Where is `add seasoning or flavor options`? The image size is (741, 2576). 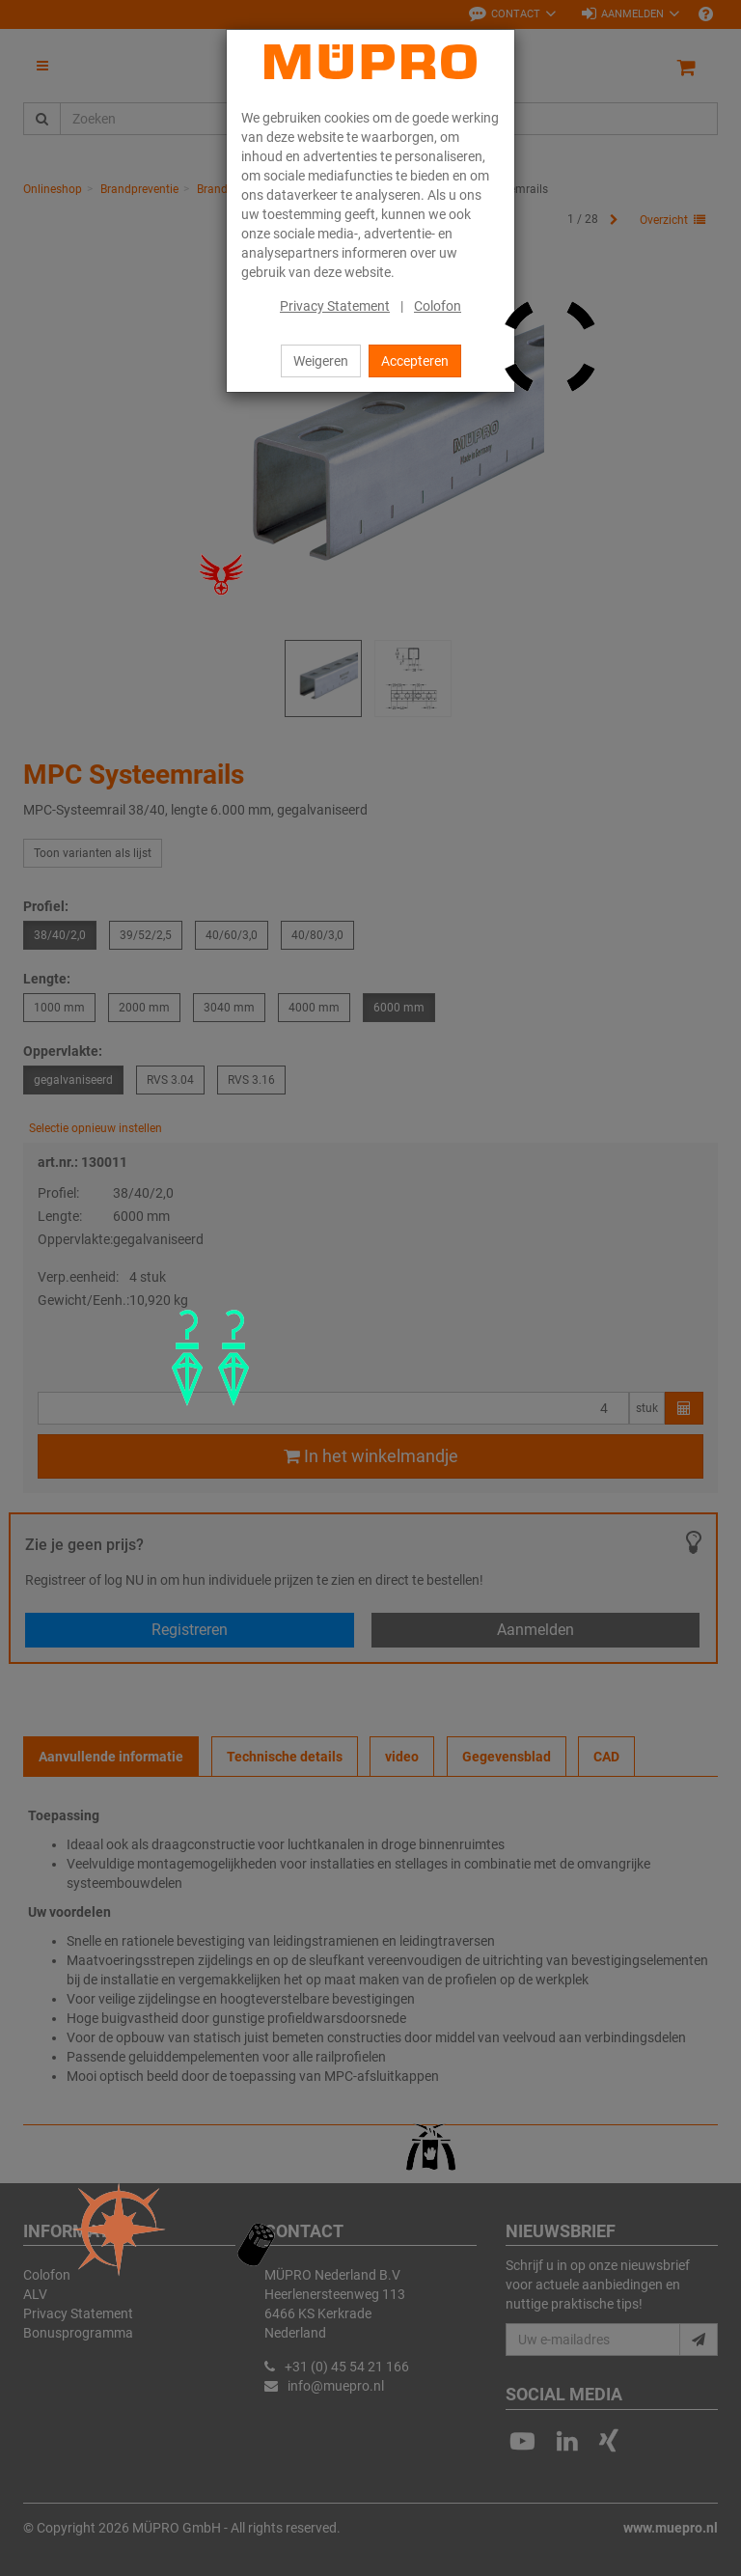 add seasoning or flavor options is located at coordinates (256, 2245).